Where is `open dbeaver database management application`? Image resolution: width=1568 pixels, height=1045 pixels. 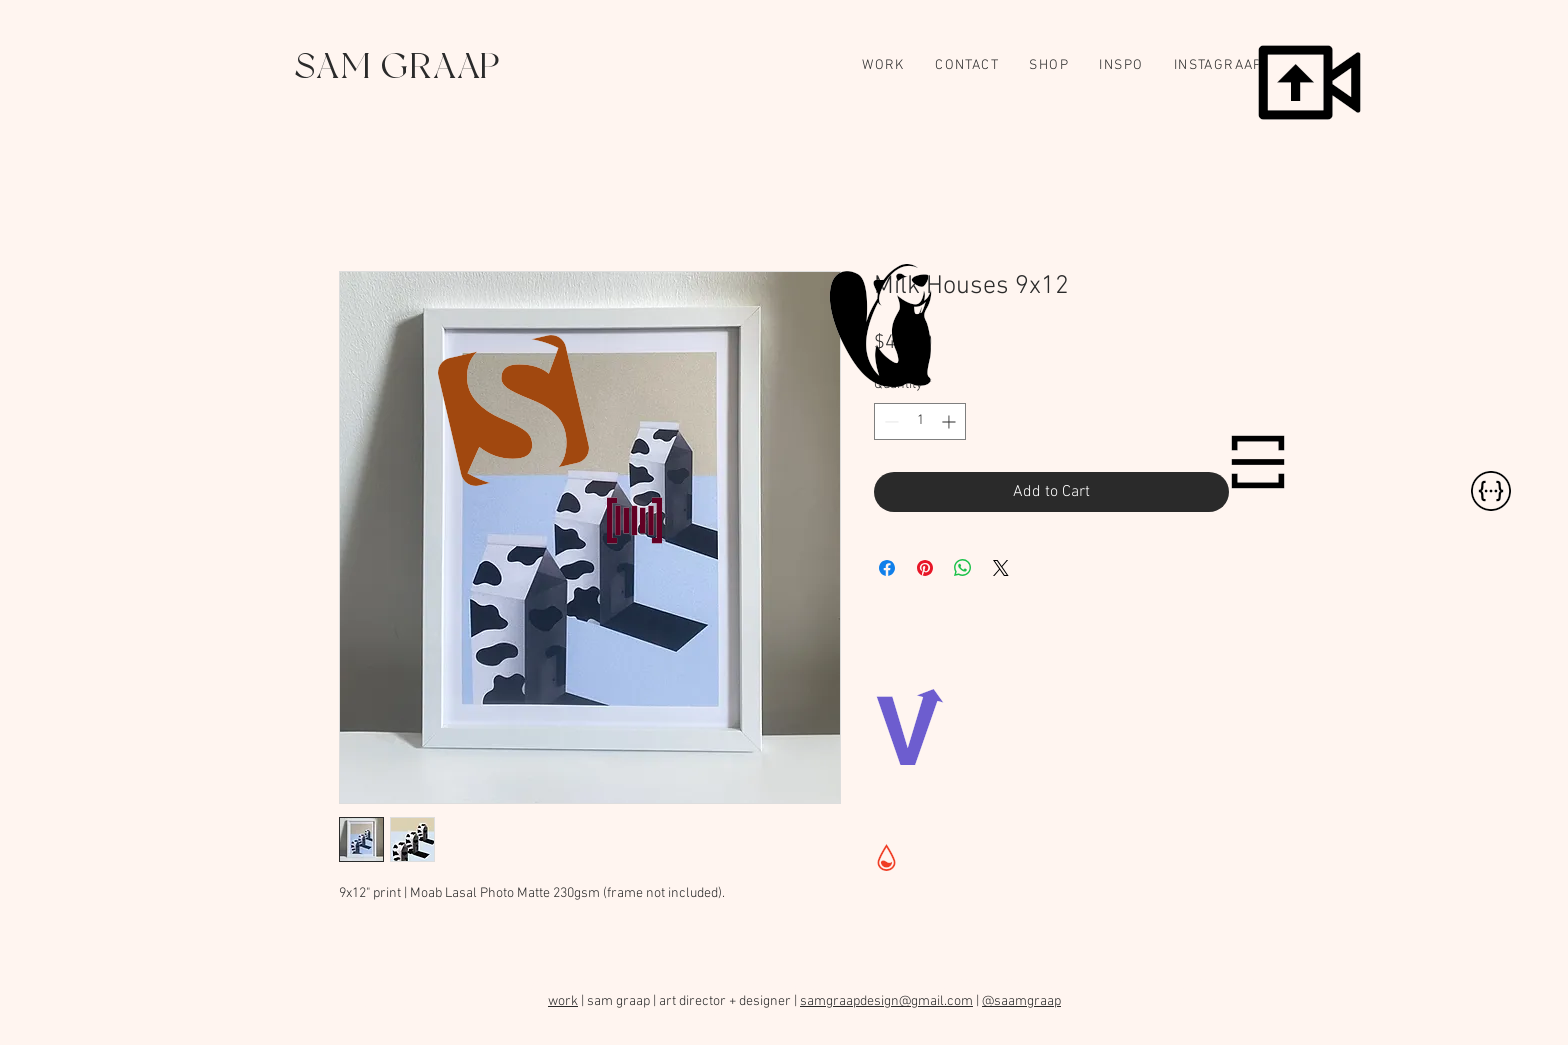 open dbeaver database management application is located at coordinates (880, 325).